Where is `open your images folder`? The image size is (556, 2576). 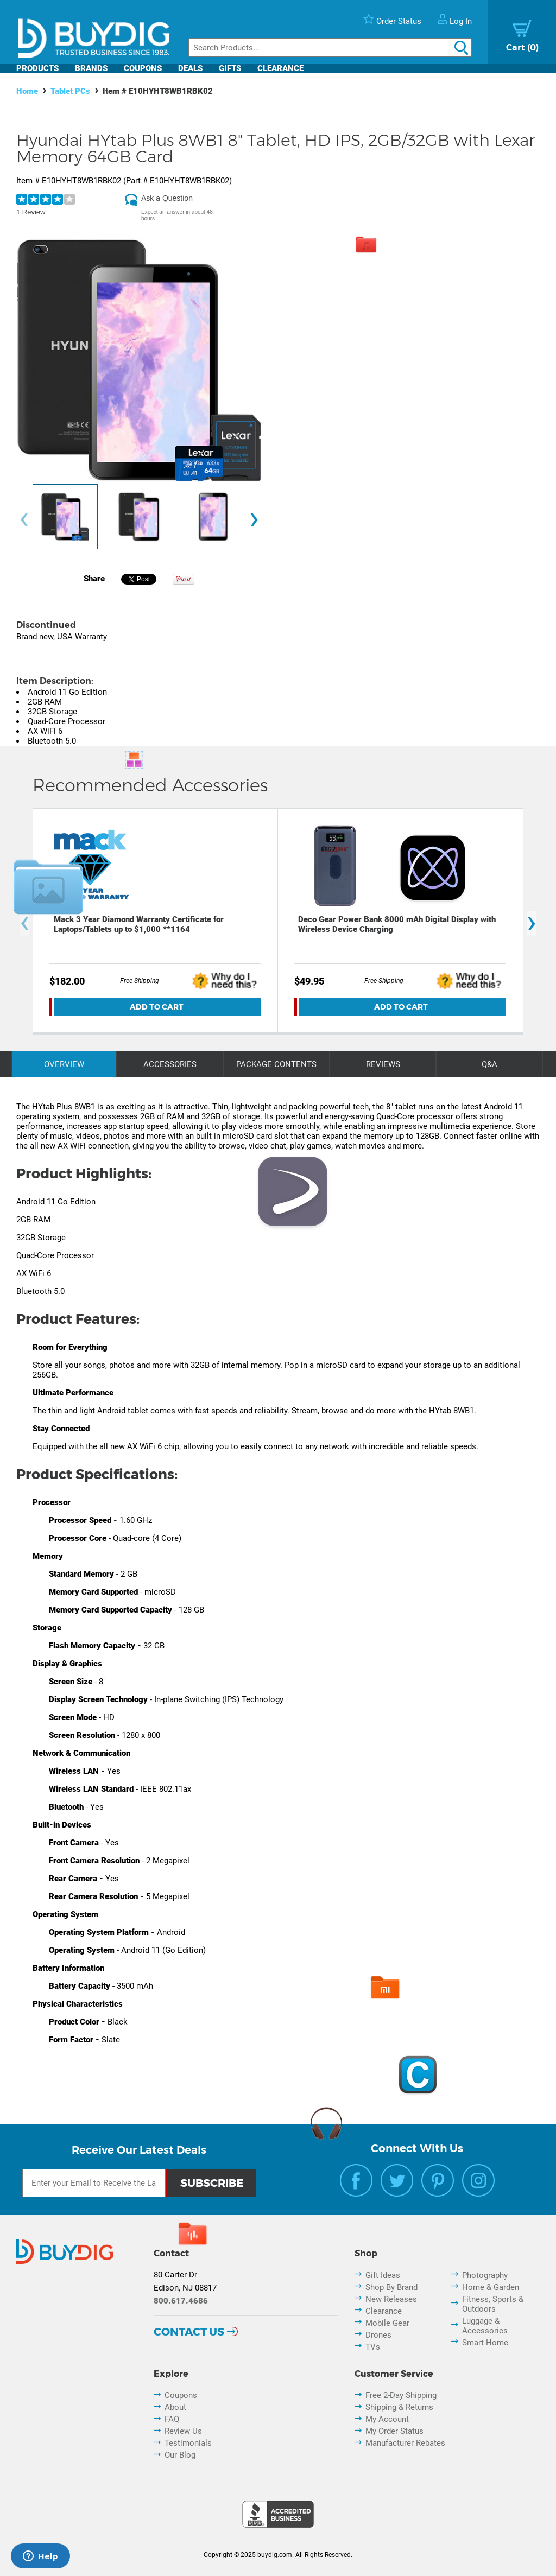
open your images folder is located at coordinates (48, 887).